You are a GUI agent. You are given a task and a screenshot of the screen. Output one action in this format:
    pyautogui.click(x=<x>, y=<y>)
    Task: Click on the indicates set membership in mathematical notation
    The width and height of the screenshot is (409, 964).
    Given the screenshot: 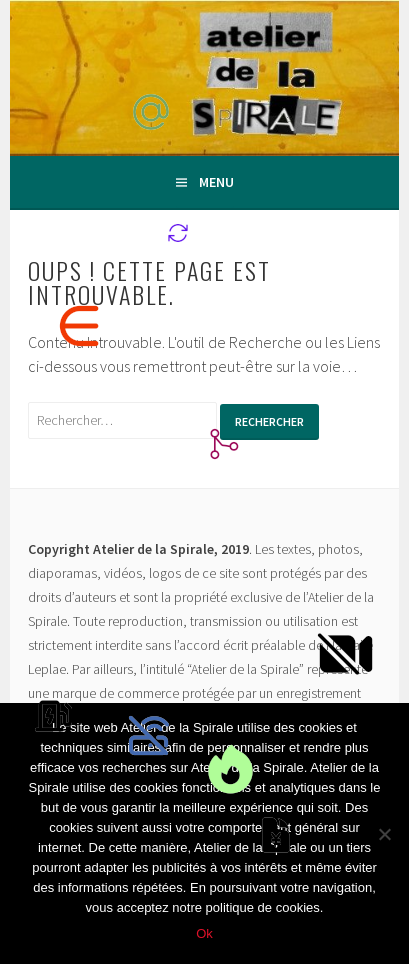 What is the action you would take?
    pyautogui.click(x=80, y=326)
    